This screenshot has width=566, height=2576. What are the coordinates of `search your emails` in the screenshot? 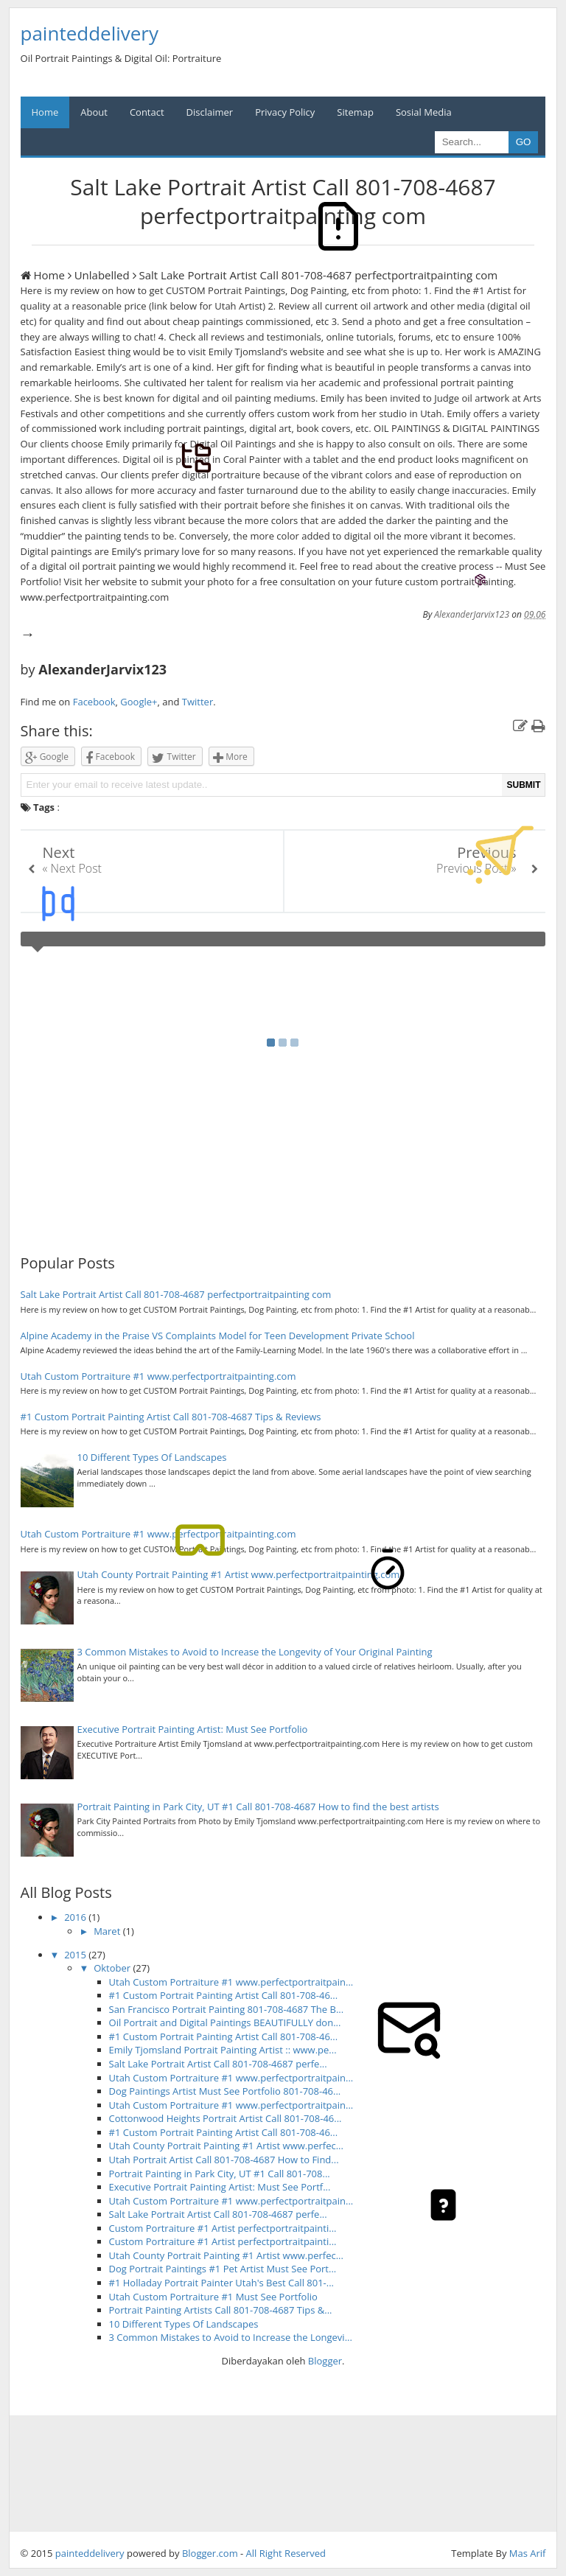 It's located at (409, 2028).